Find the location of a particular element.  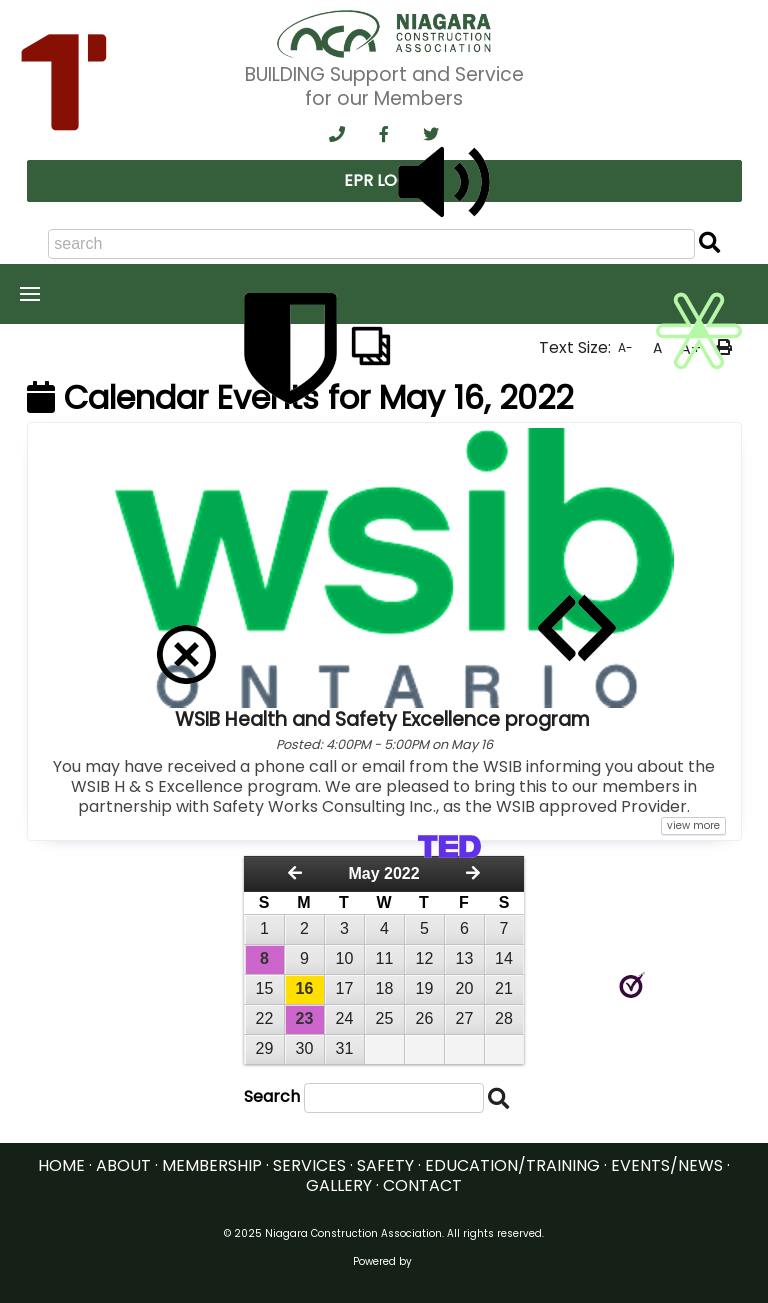

close or dismiss a dialog is located at coordinates (186, 654).